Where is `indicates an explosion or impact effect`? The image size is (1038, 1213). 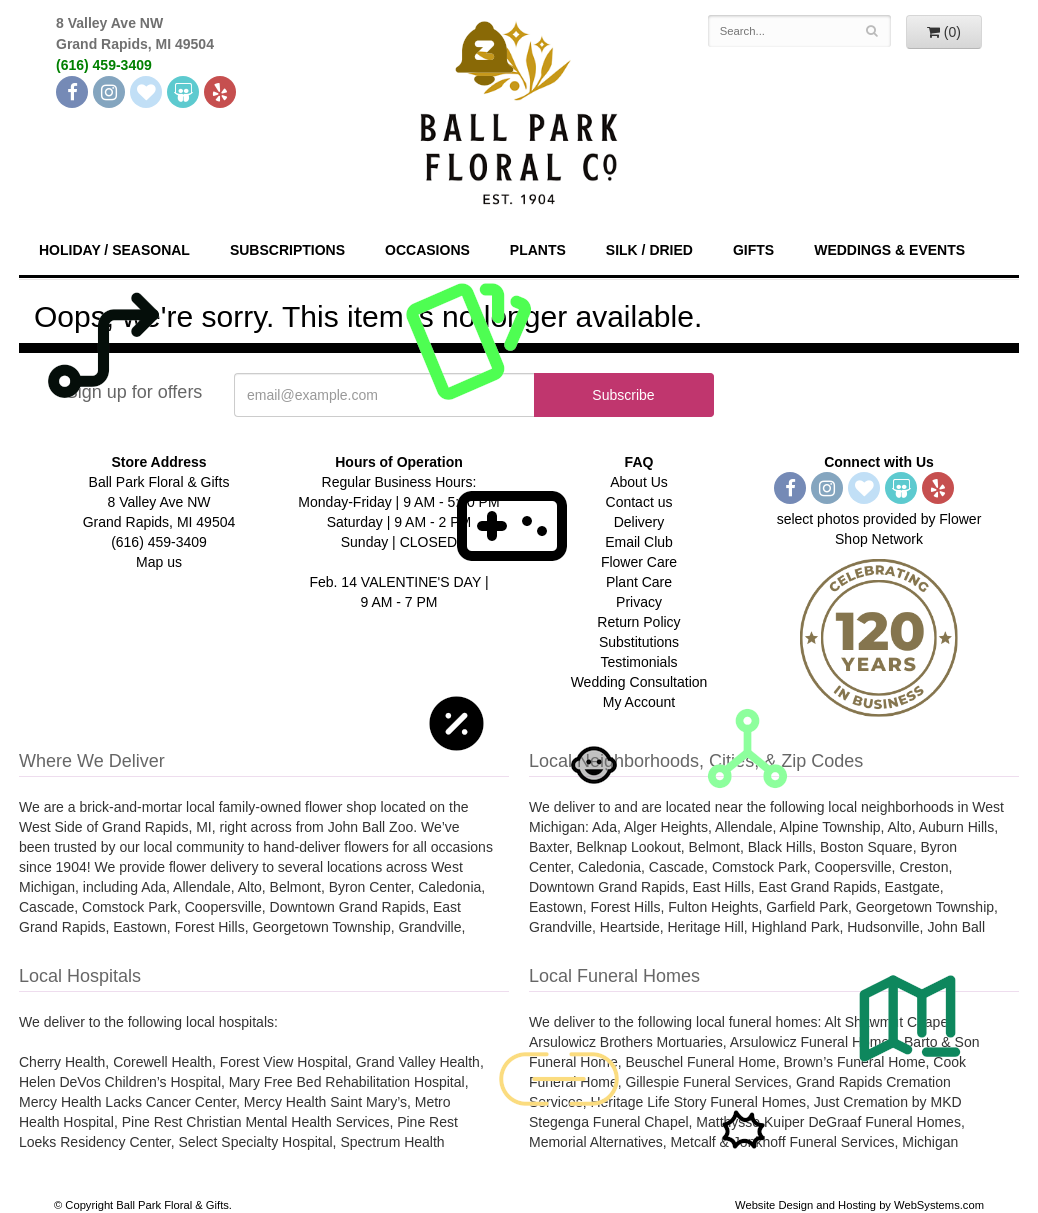
indicates an explosion or impact effect is located at coordinates (743, 1129).